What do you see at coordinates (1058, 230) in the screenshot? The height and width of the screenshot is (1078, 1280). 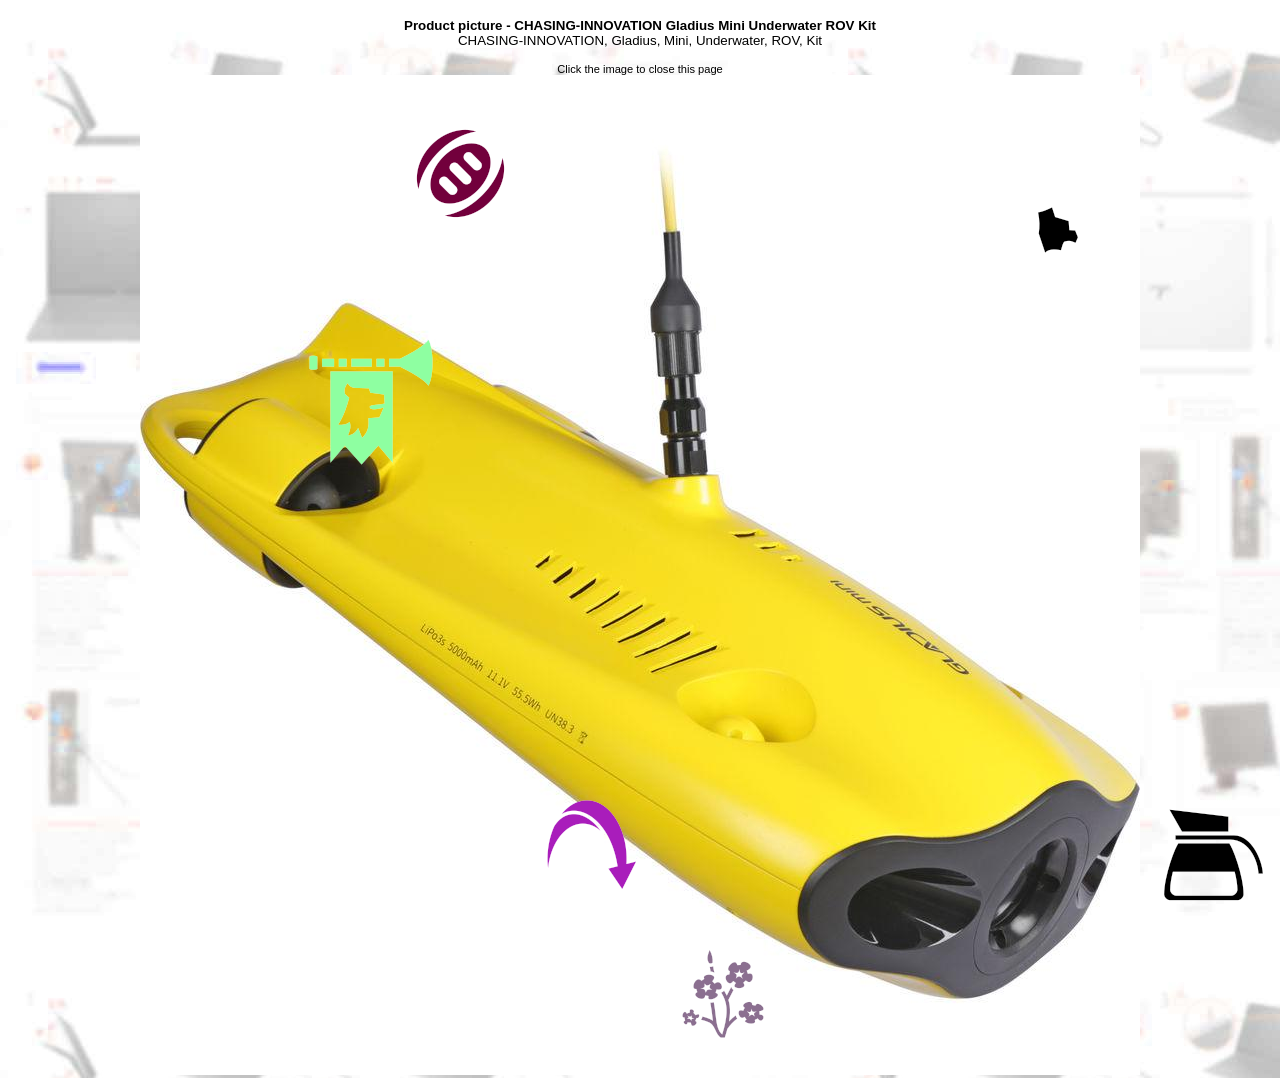 I see `select Bolivia as your country or region` at bounding box center [1058, 230].